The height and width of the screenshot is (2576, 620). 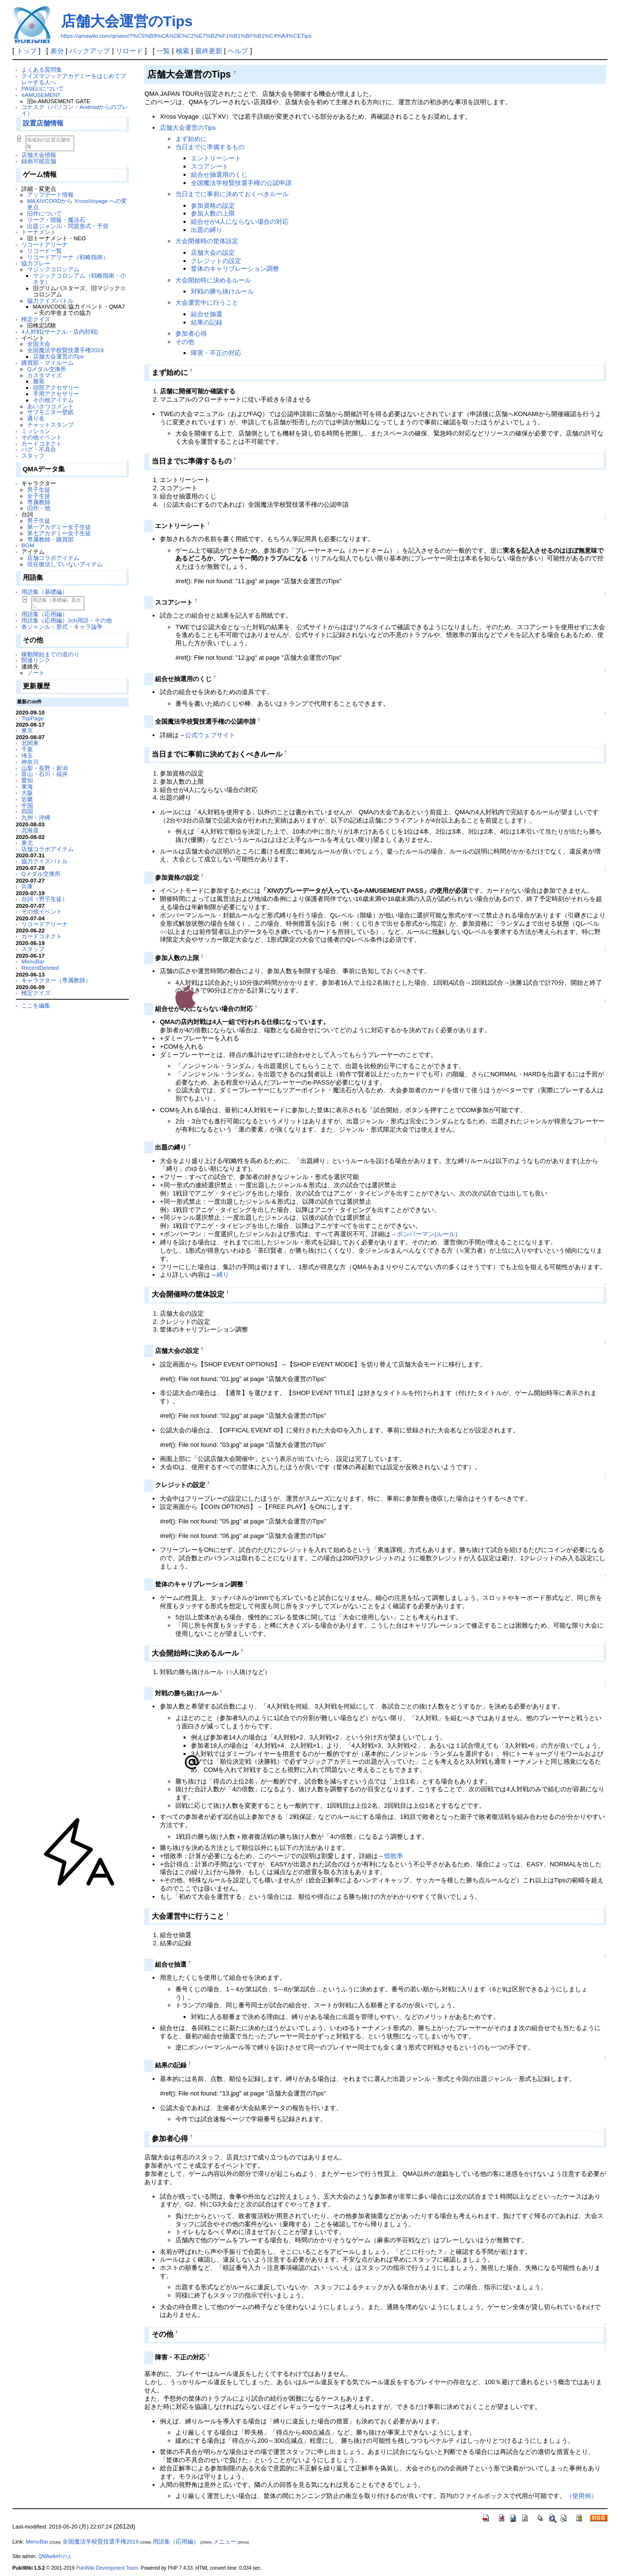 I want to click on enter an email address, so click(x=192, y=1762).